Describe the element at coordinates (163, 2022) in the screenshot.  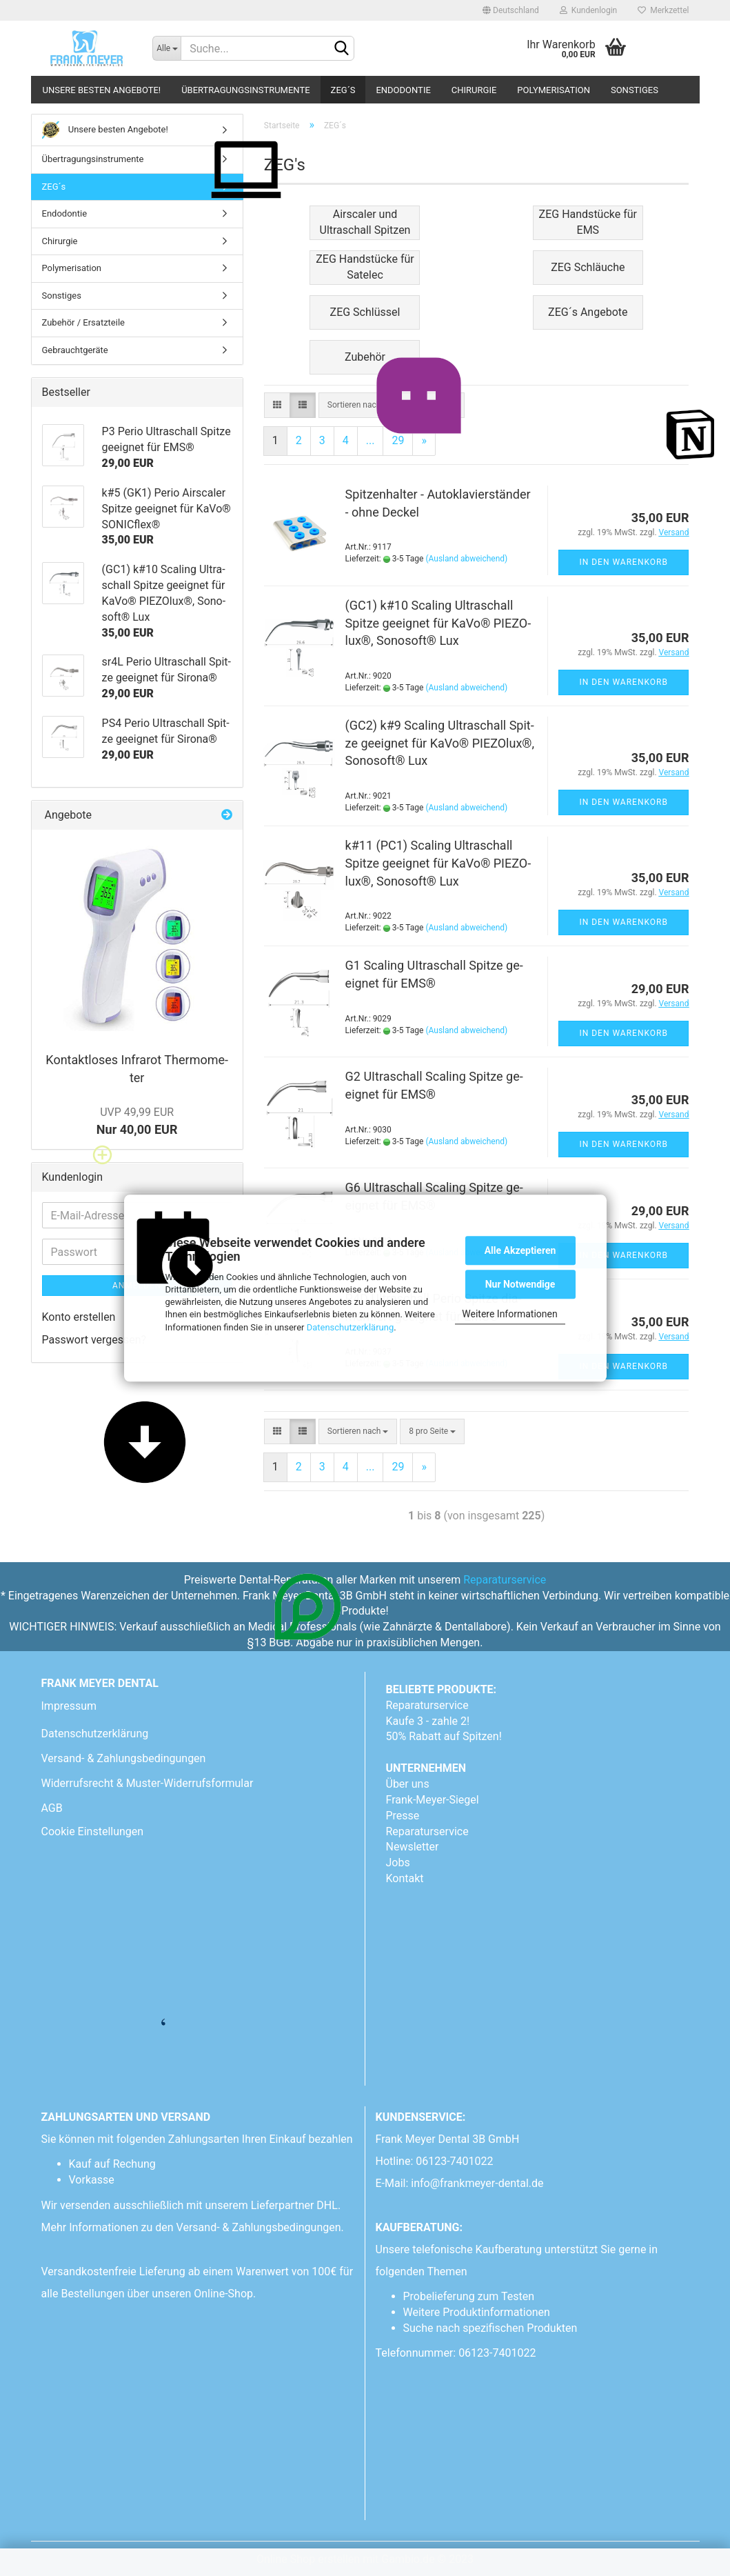
I see `insert a block quote or citation` at that location.